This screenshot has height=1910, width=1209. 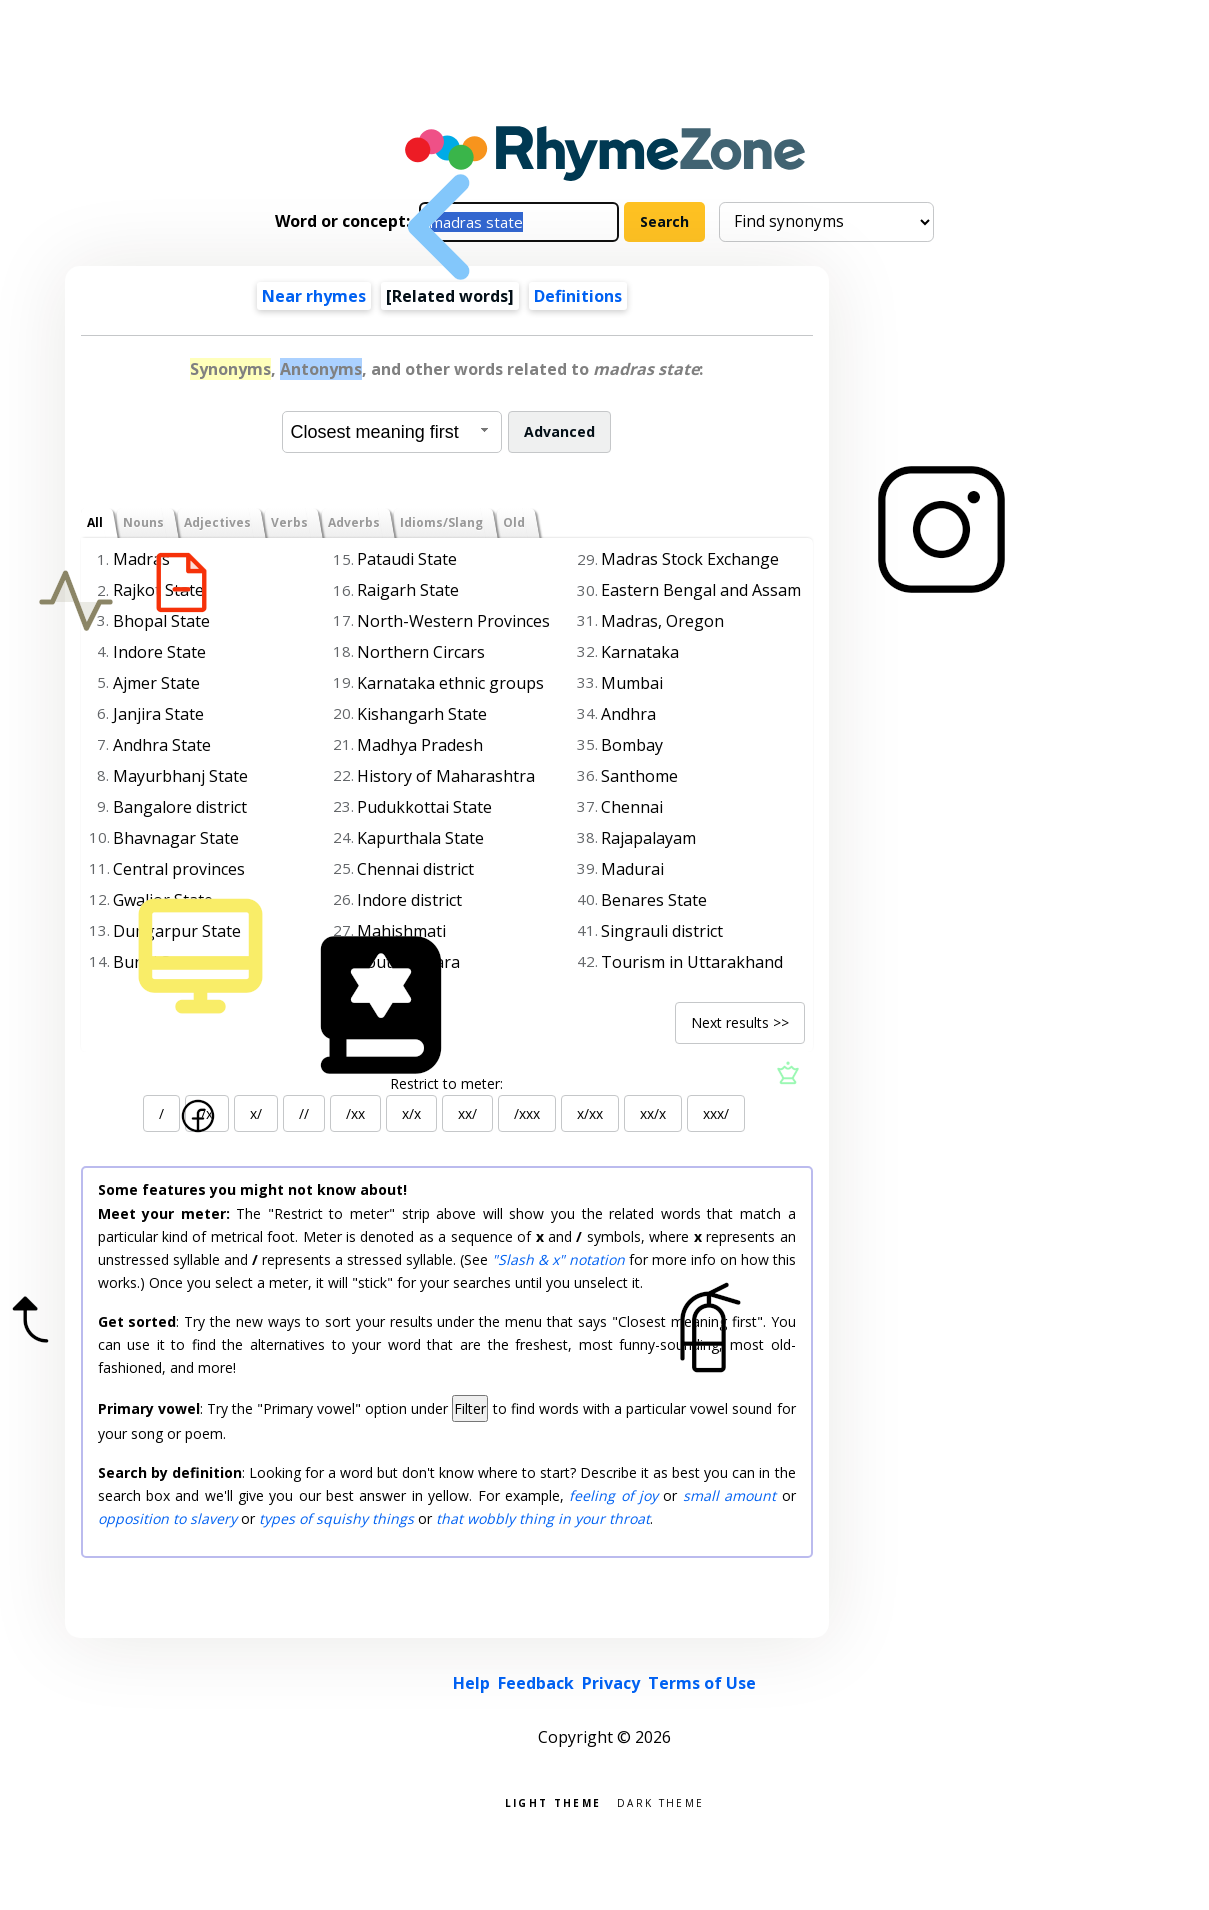 I want to click on access fire safety information, so click(x=706, y=1329).